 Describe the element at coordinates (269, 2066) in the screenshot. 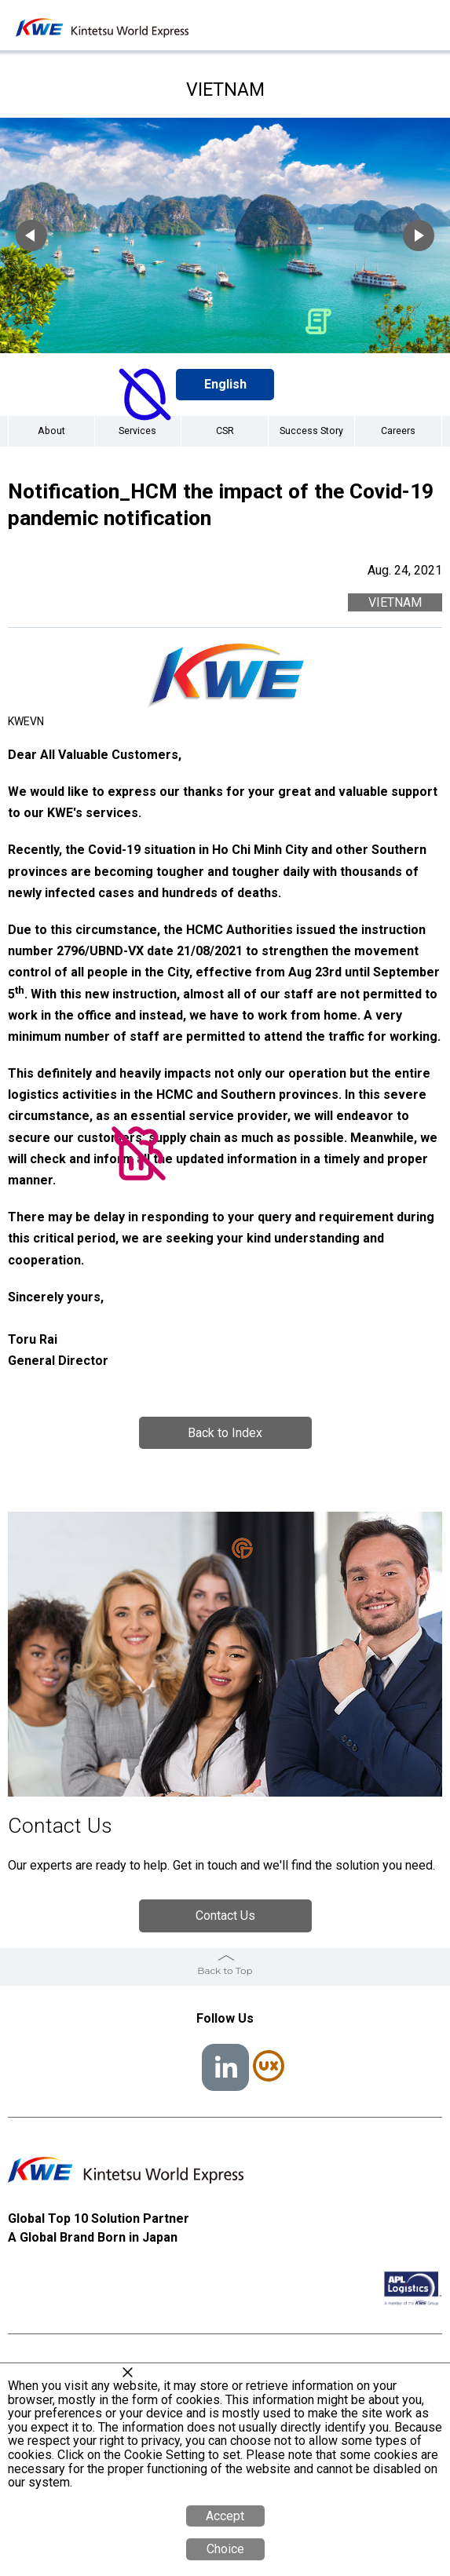

I see `access user experience design tools` at that location.